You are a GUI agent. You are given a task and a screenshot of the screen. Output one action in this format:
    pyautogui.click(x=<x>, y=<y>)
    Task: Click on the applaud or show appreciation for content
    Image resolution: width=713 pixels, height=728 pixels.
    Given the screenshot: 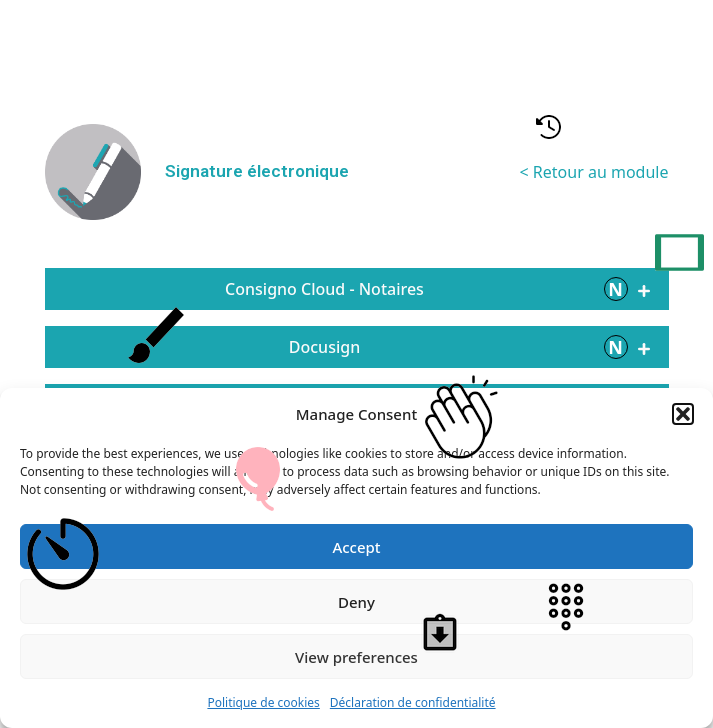 What is the action you would take?
    pyautogui.click(x=460, y=417)
    